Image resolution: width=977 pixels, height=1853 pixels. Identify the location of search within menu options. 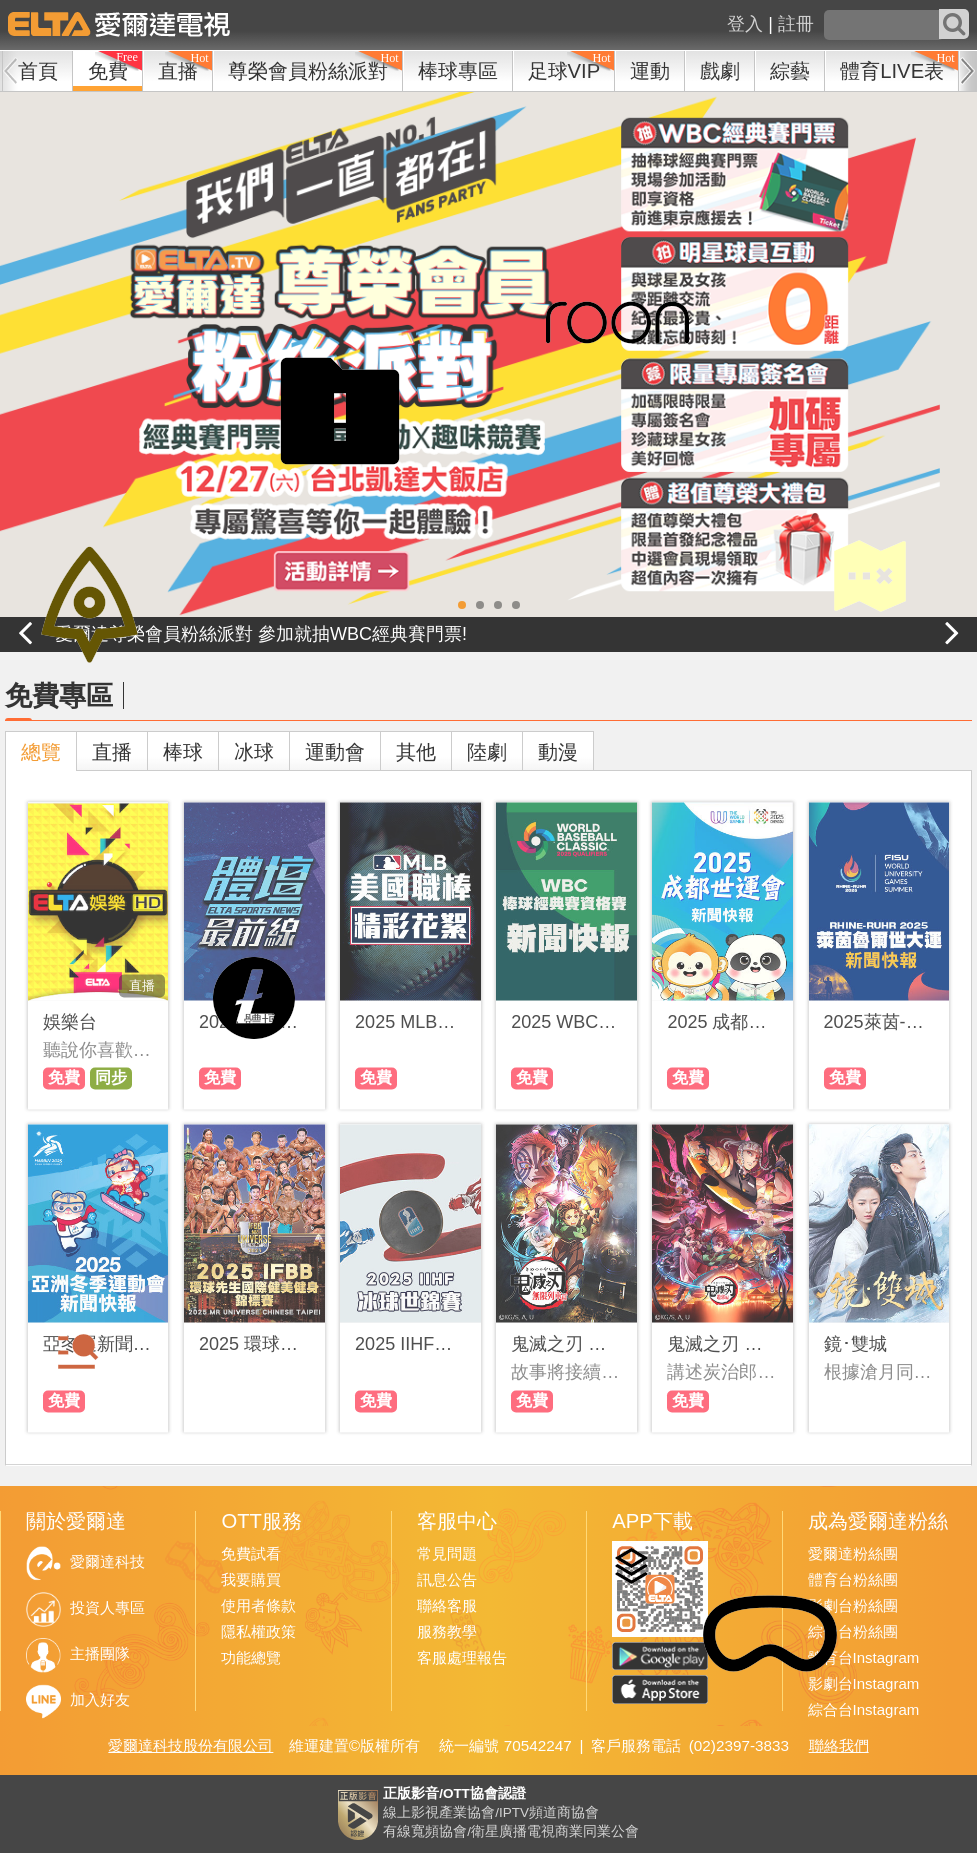
(76, 1352).